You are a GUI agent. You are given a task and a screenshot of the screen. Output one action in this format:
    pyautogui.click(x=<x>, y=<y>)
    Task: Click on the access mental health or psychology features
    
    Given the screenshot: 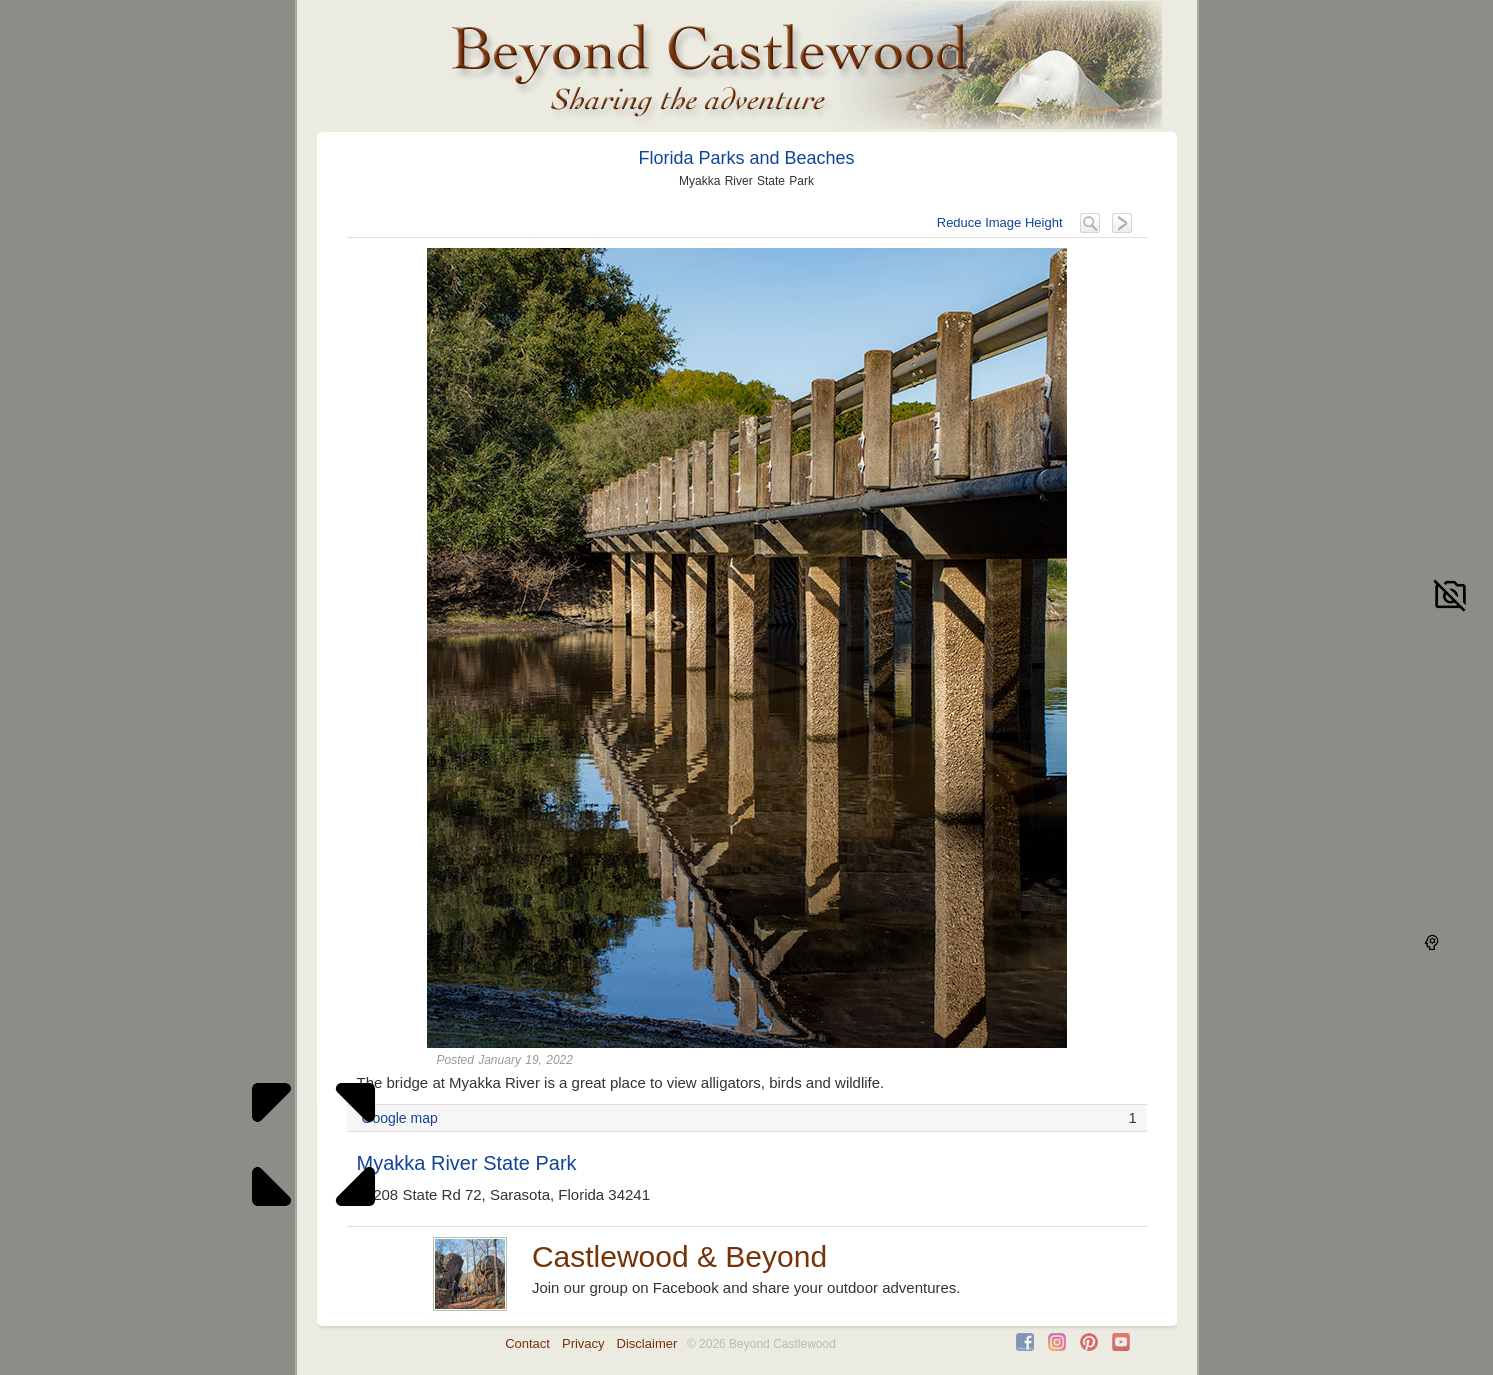 What is the action you would take?
    pyautogui.click(x=1431, y=942)
    